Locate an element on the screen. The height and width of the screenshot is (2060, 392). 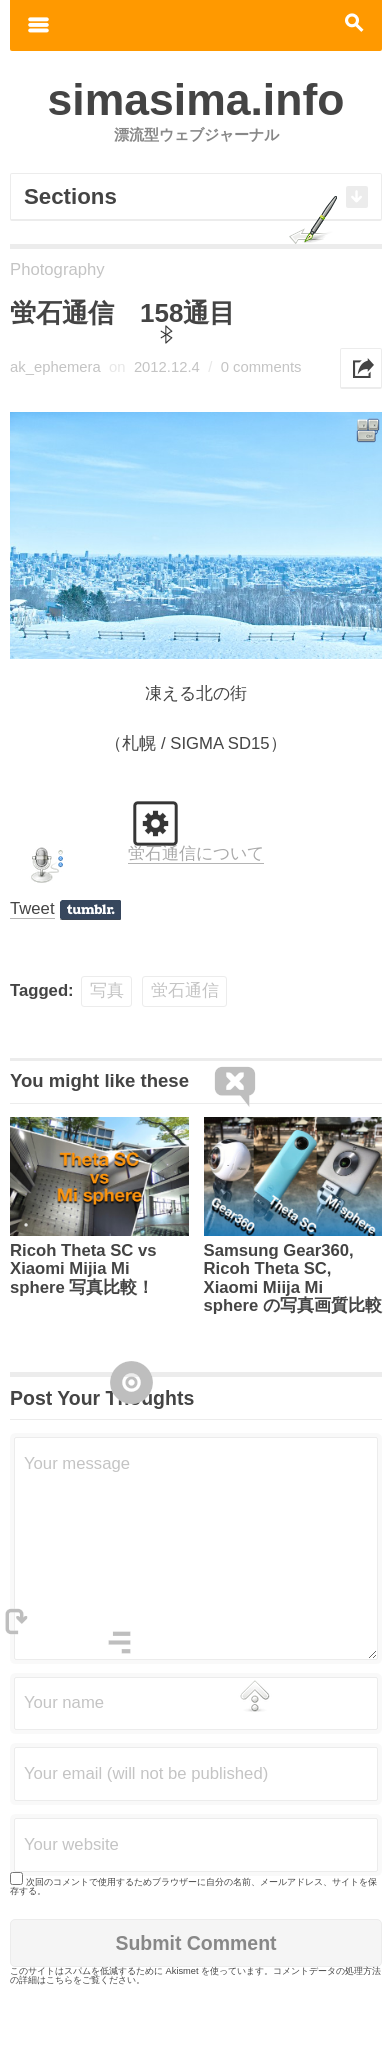
access DVD or optical disc drive is located at coordinates (131, 1382).